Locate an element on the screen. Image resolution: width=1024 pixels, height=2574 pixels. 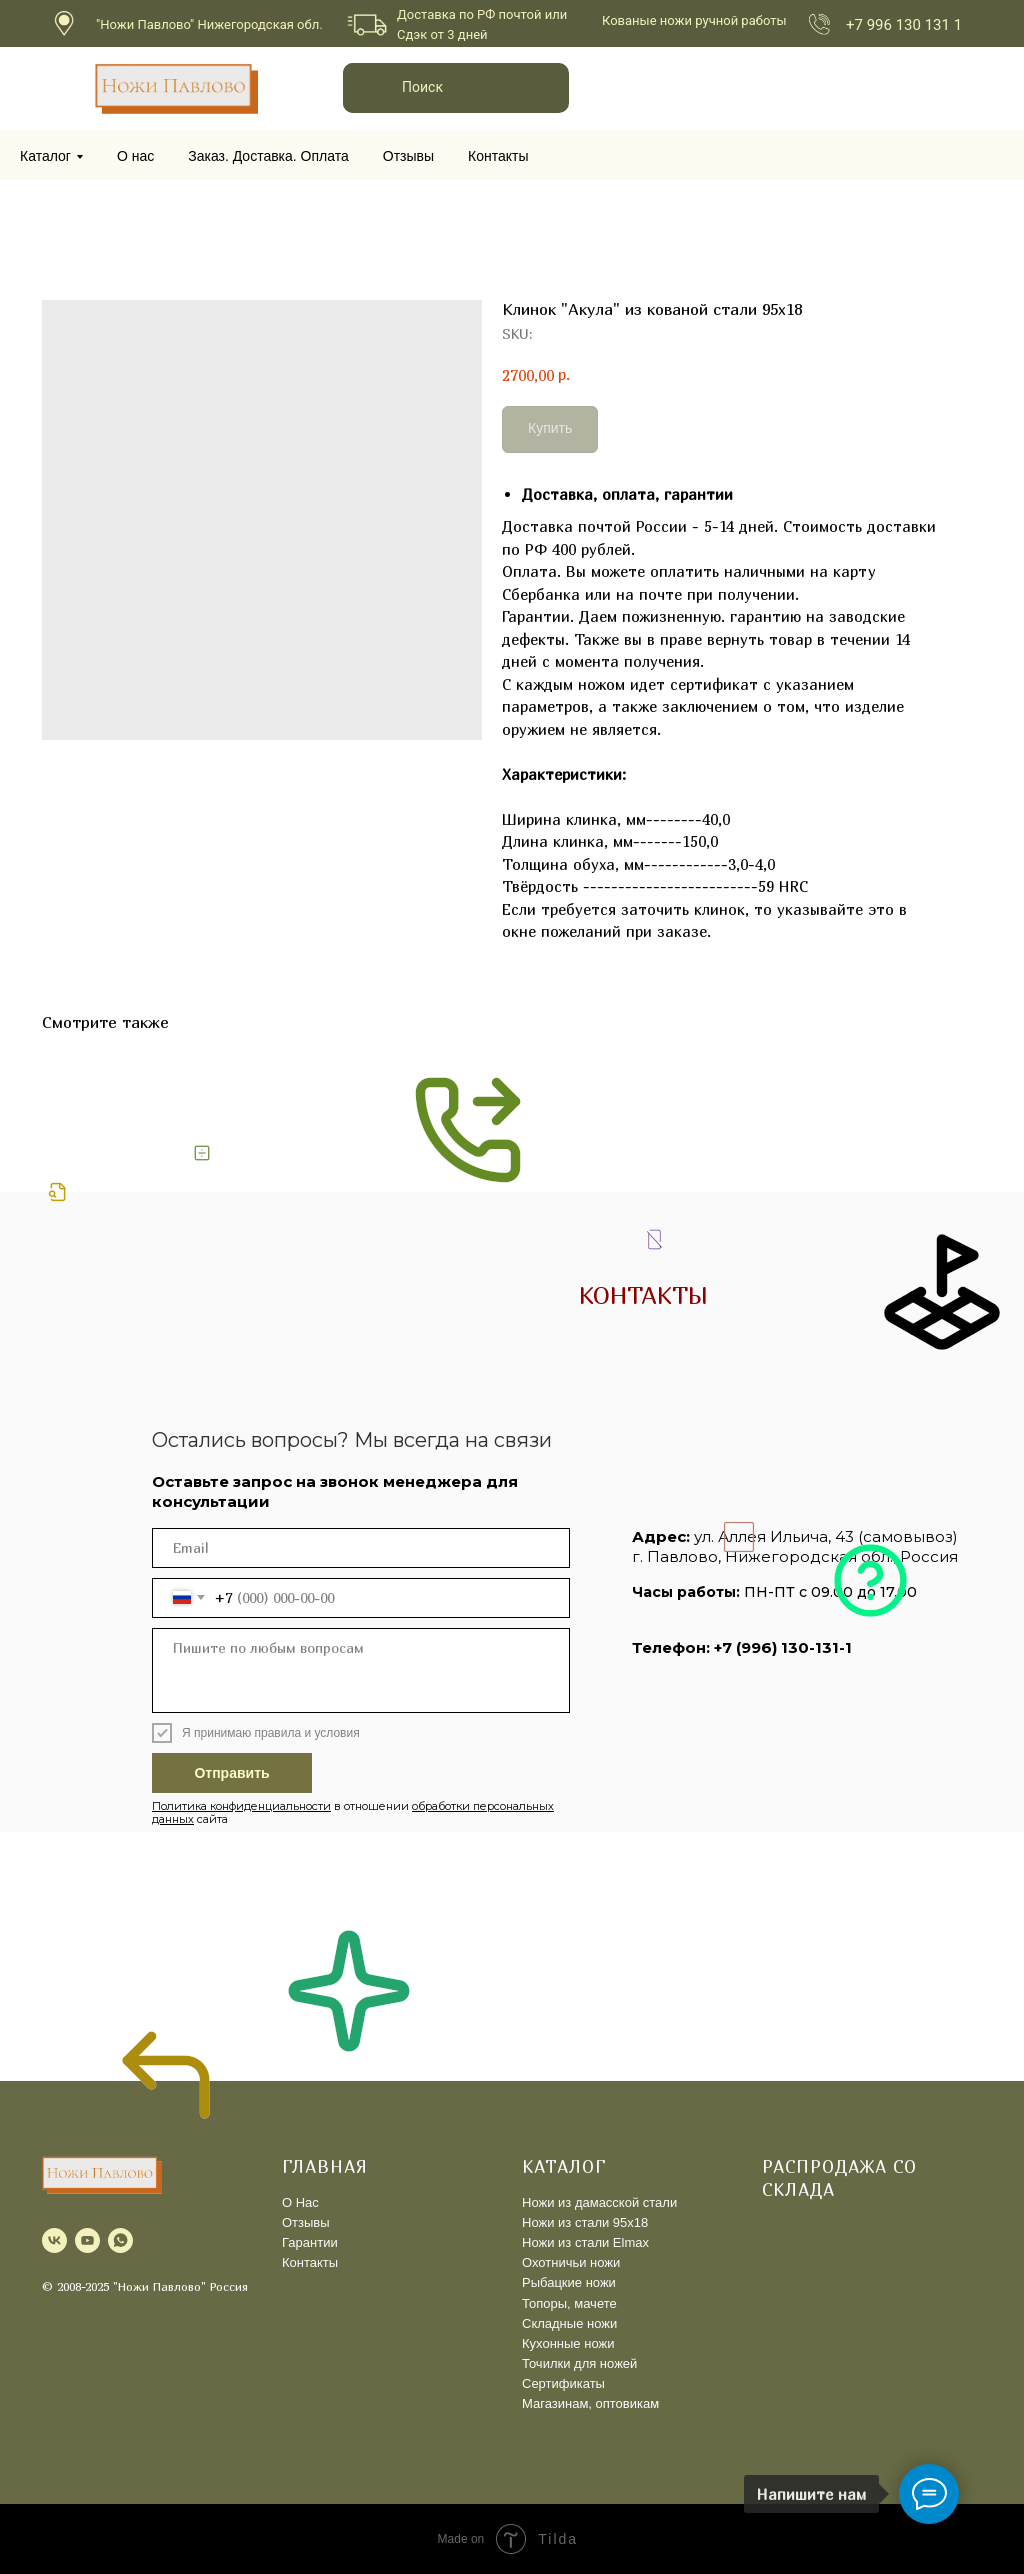
forward a call to another number is located at coordinates (468, 1130).